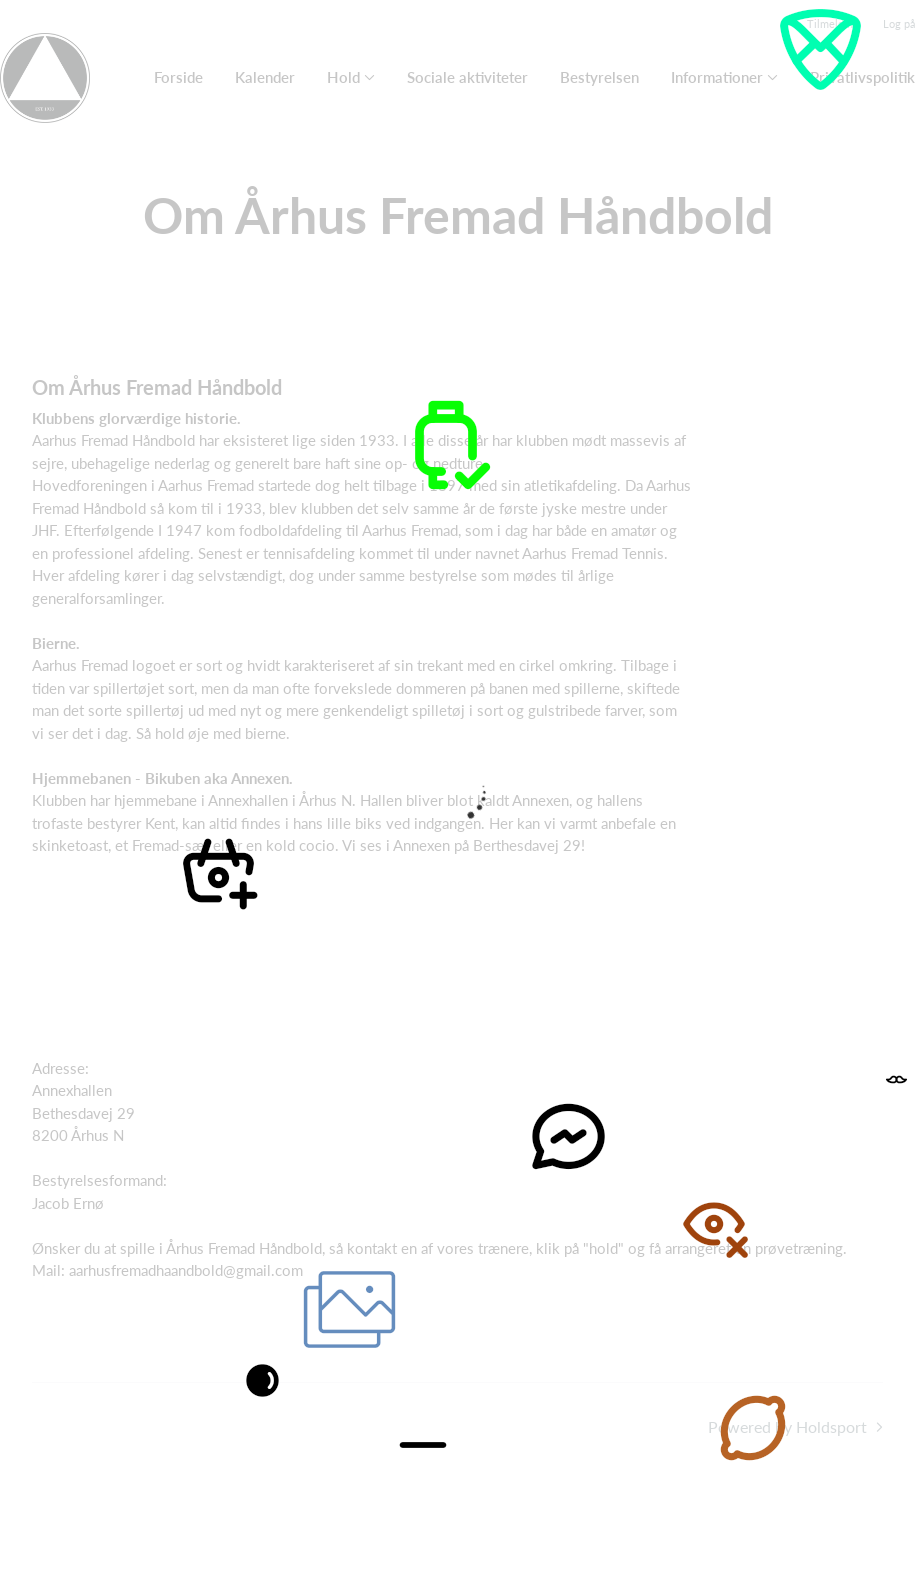  What do you see at coordinates (568, 1136) in the screenshot?
I see `open Facebook Messenger` at bounding box center [568, 1136].